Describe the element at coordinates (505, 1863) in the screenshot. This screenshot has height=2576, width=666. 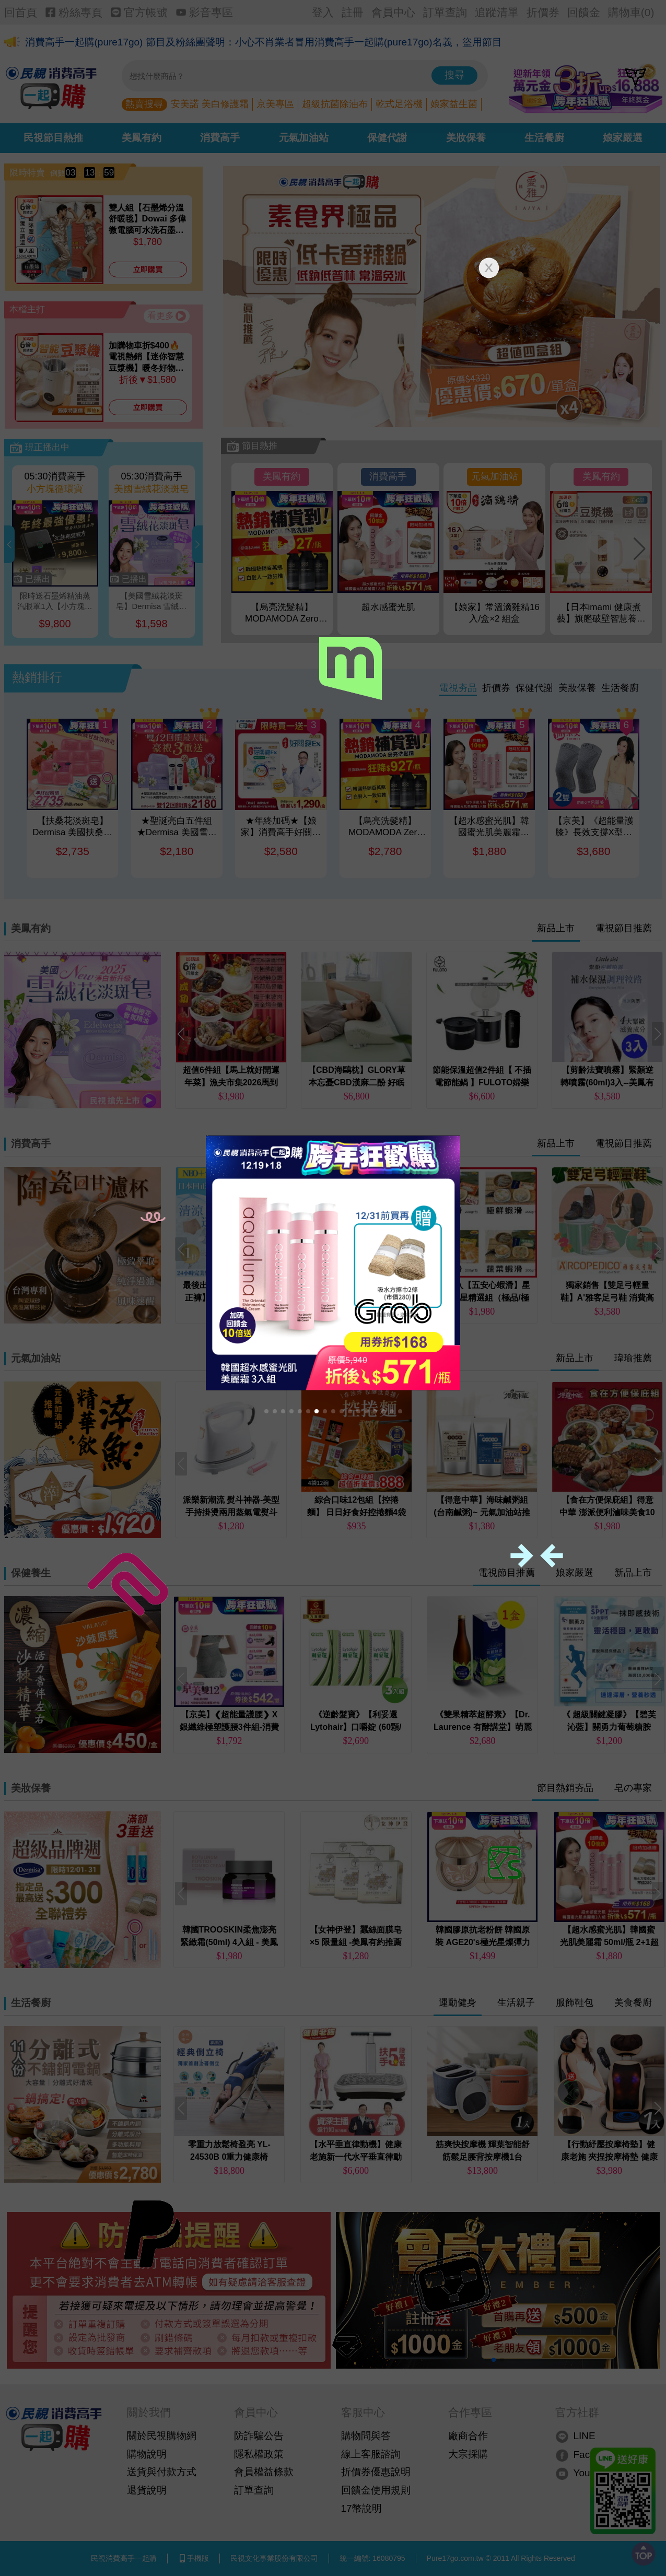
I see `visit the Spyderide website or app` at that location.